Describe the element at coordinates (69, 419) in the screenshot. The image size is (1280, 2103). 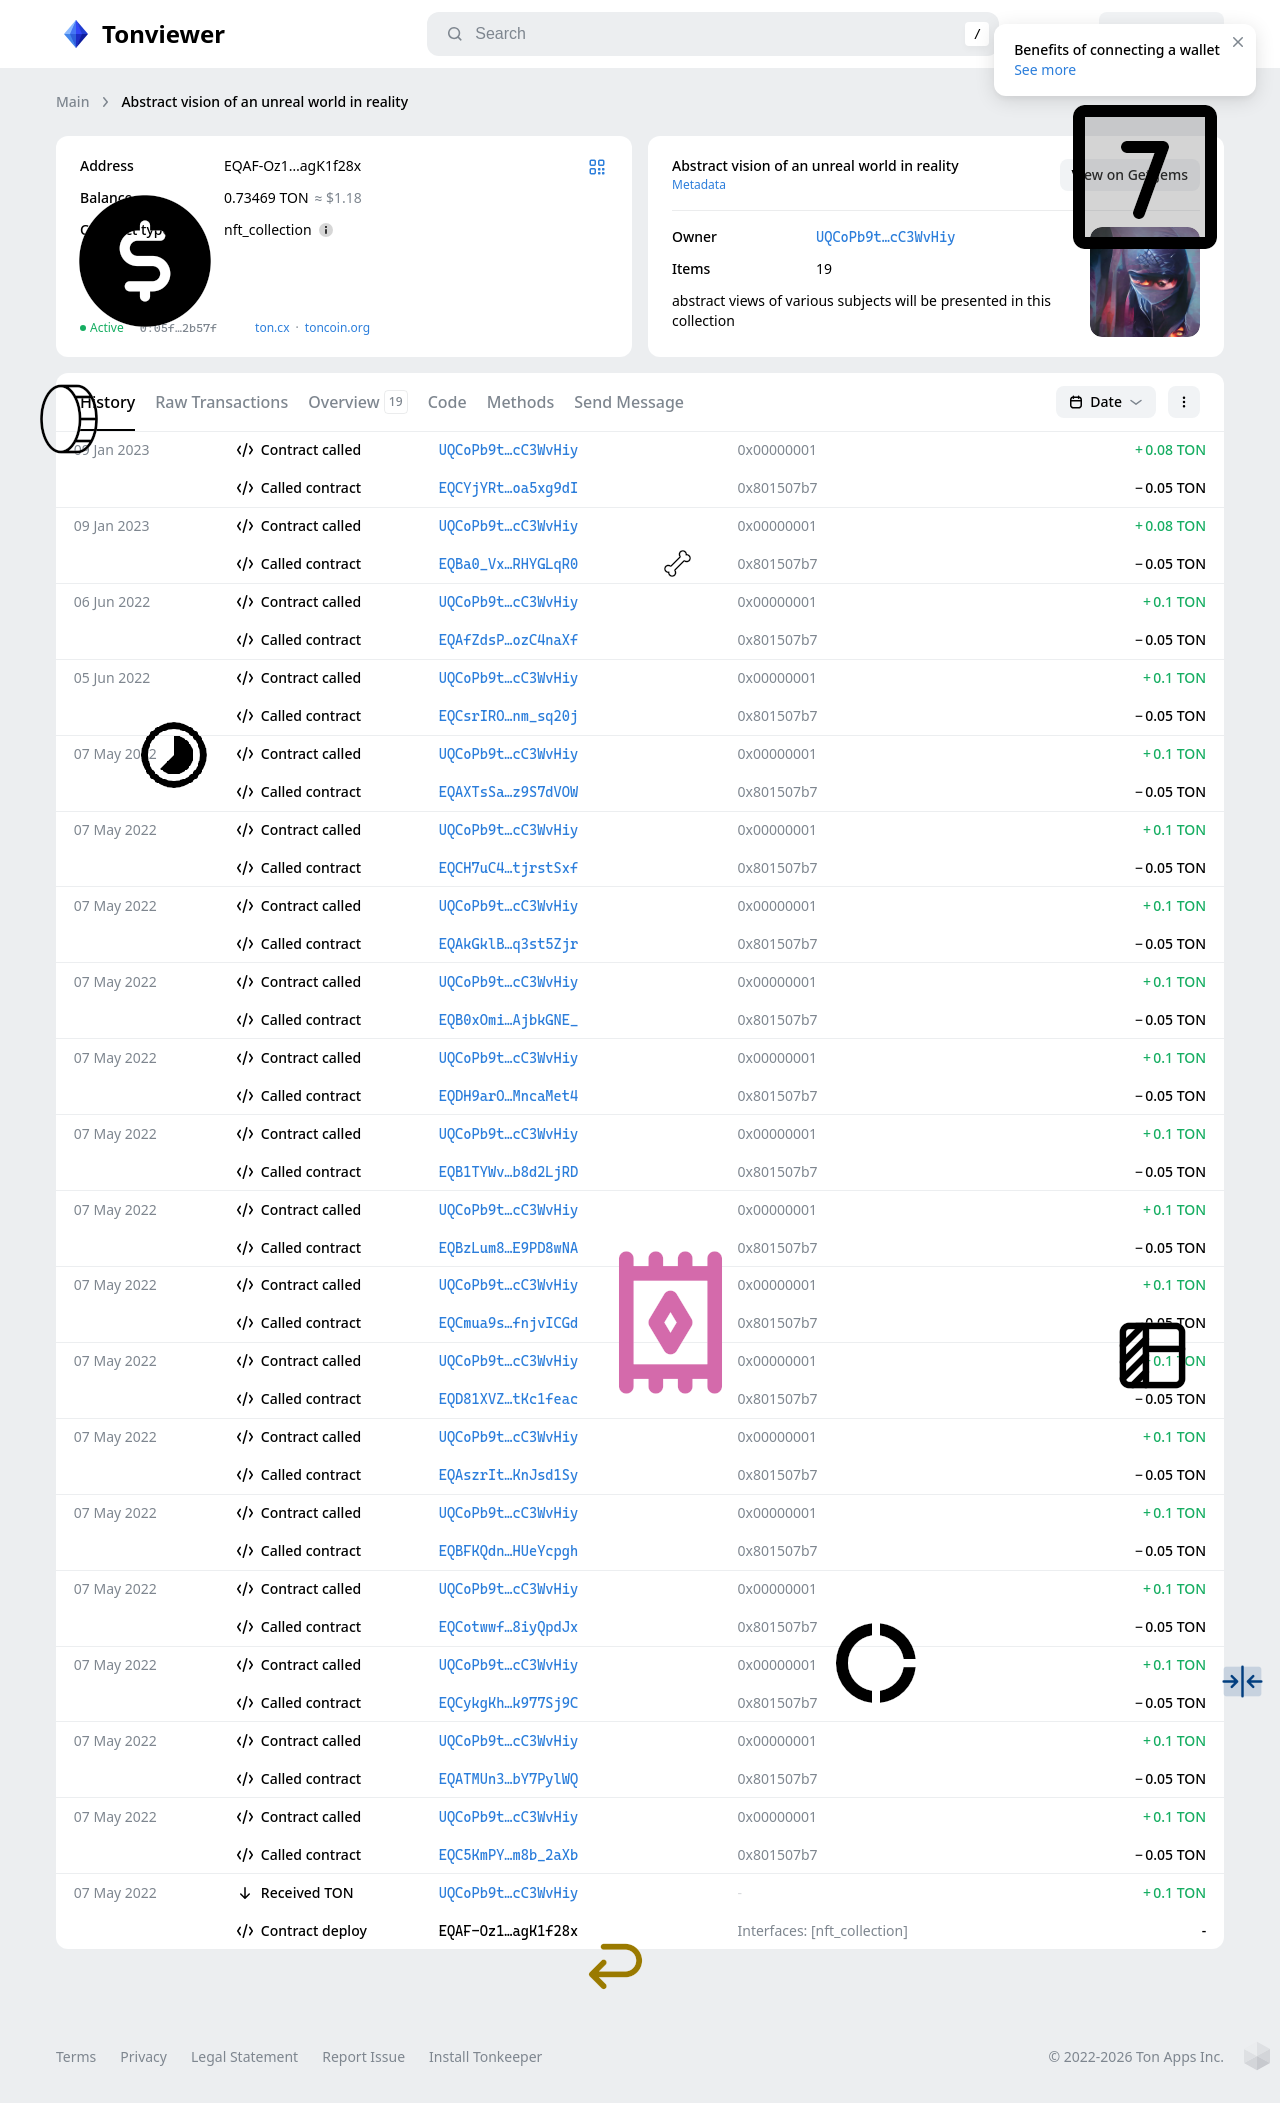
I see `view coin or currency balance` at that location.